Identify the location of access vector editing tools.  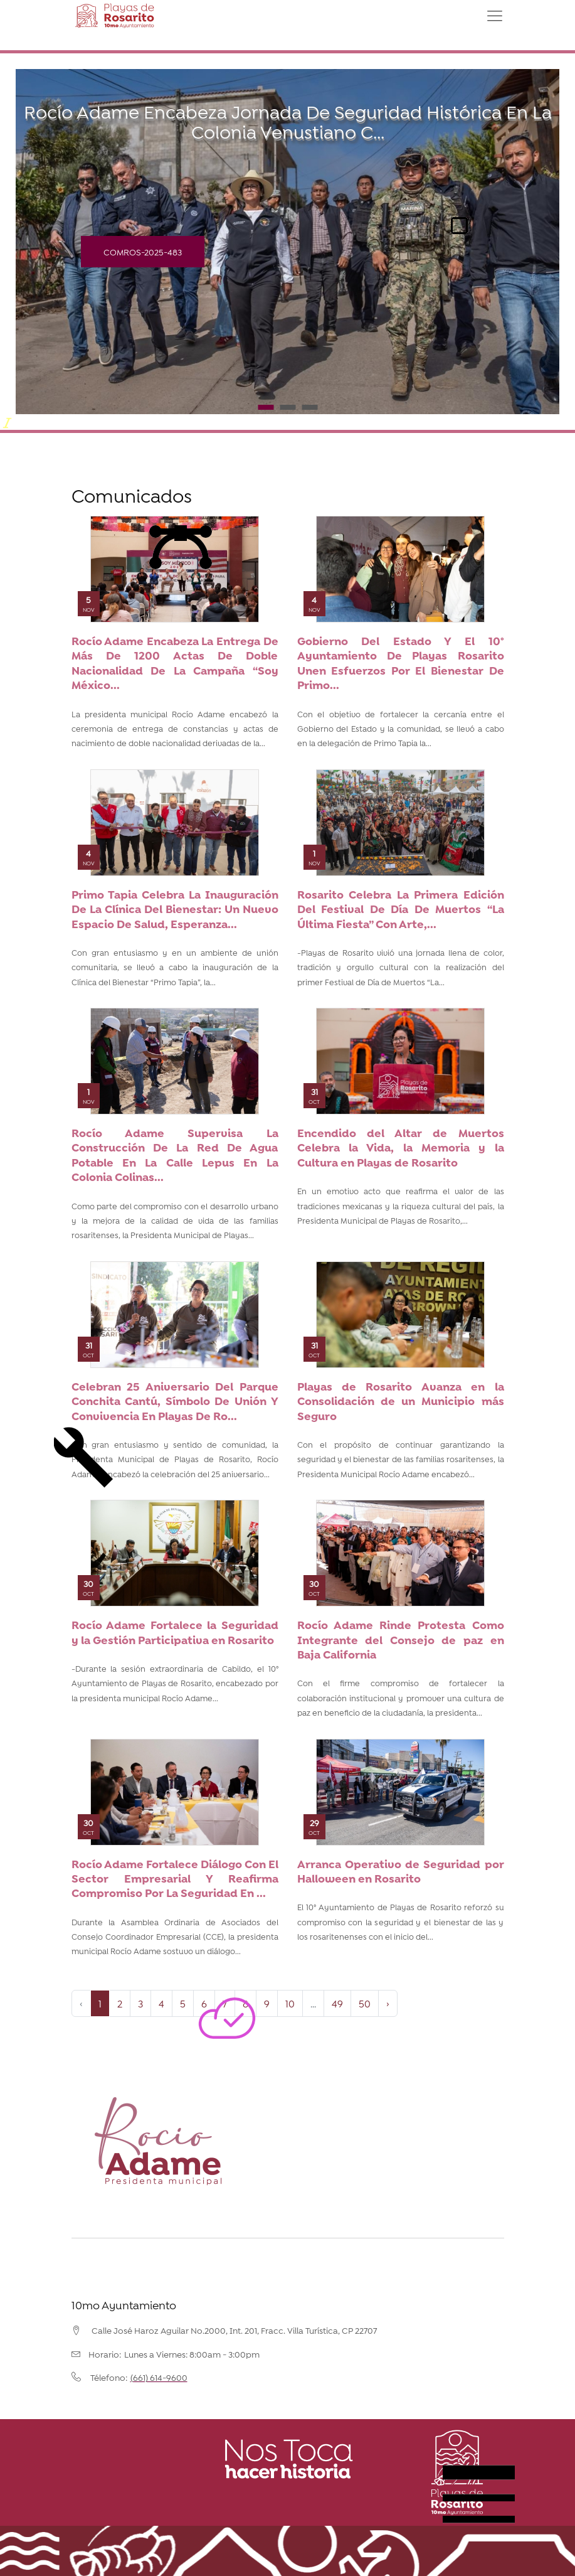
(181, 547).